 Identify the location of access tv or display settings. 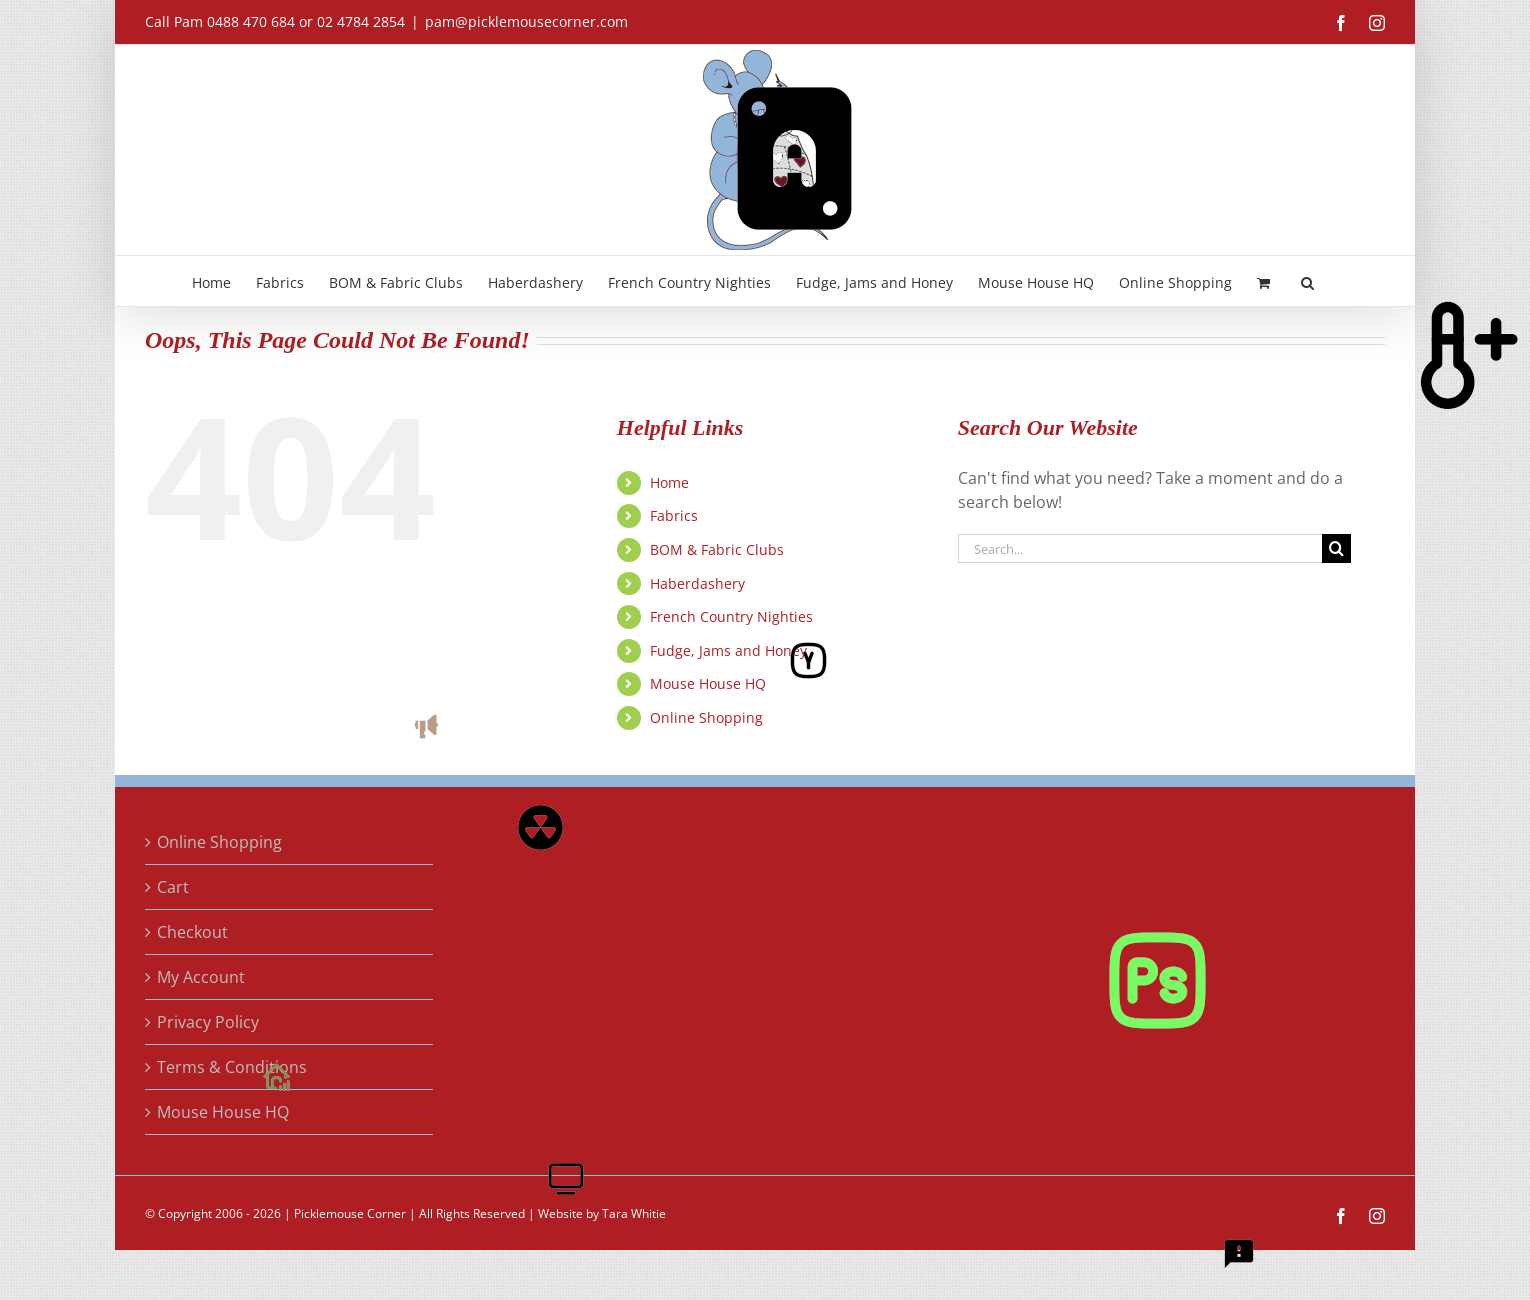
(566, 1179).